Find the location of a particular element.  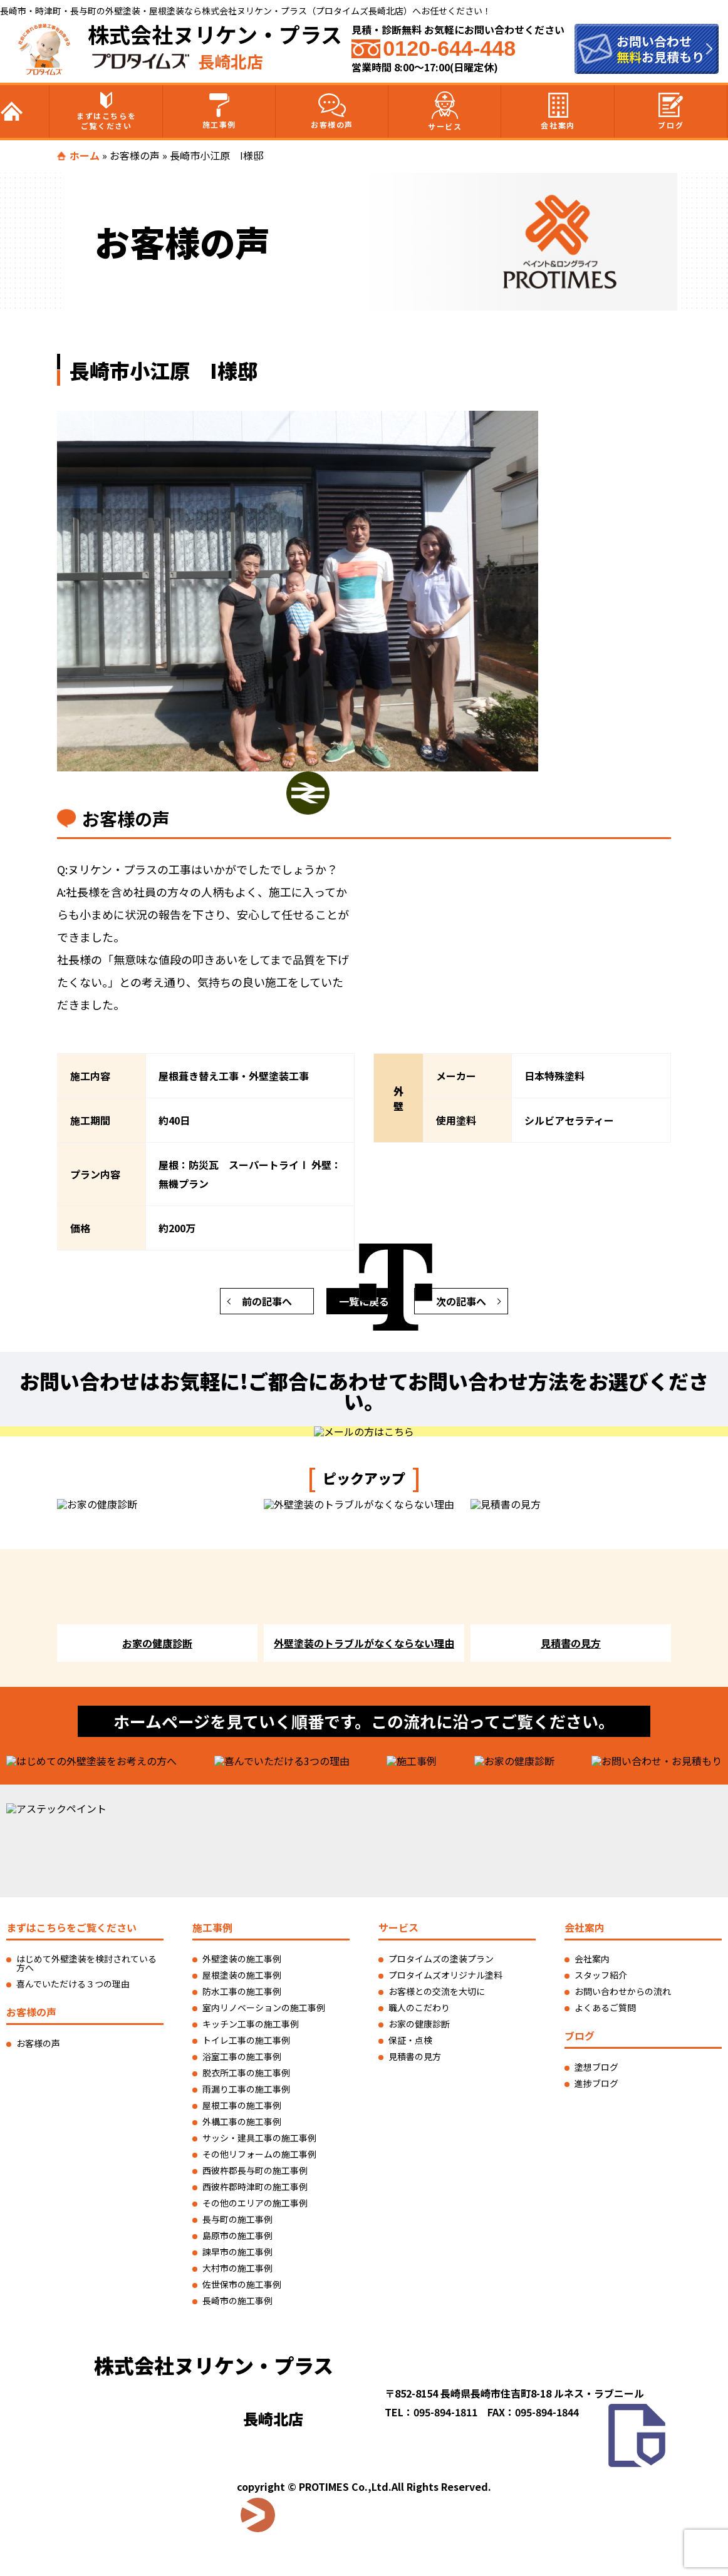

open the Viaplay streaming app is located at coordinates (257, 2515).